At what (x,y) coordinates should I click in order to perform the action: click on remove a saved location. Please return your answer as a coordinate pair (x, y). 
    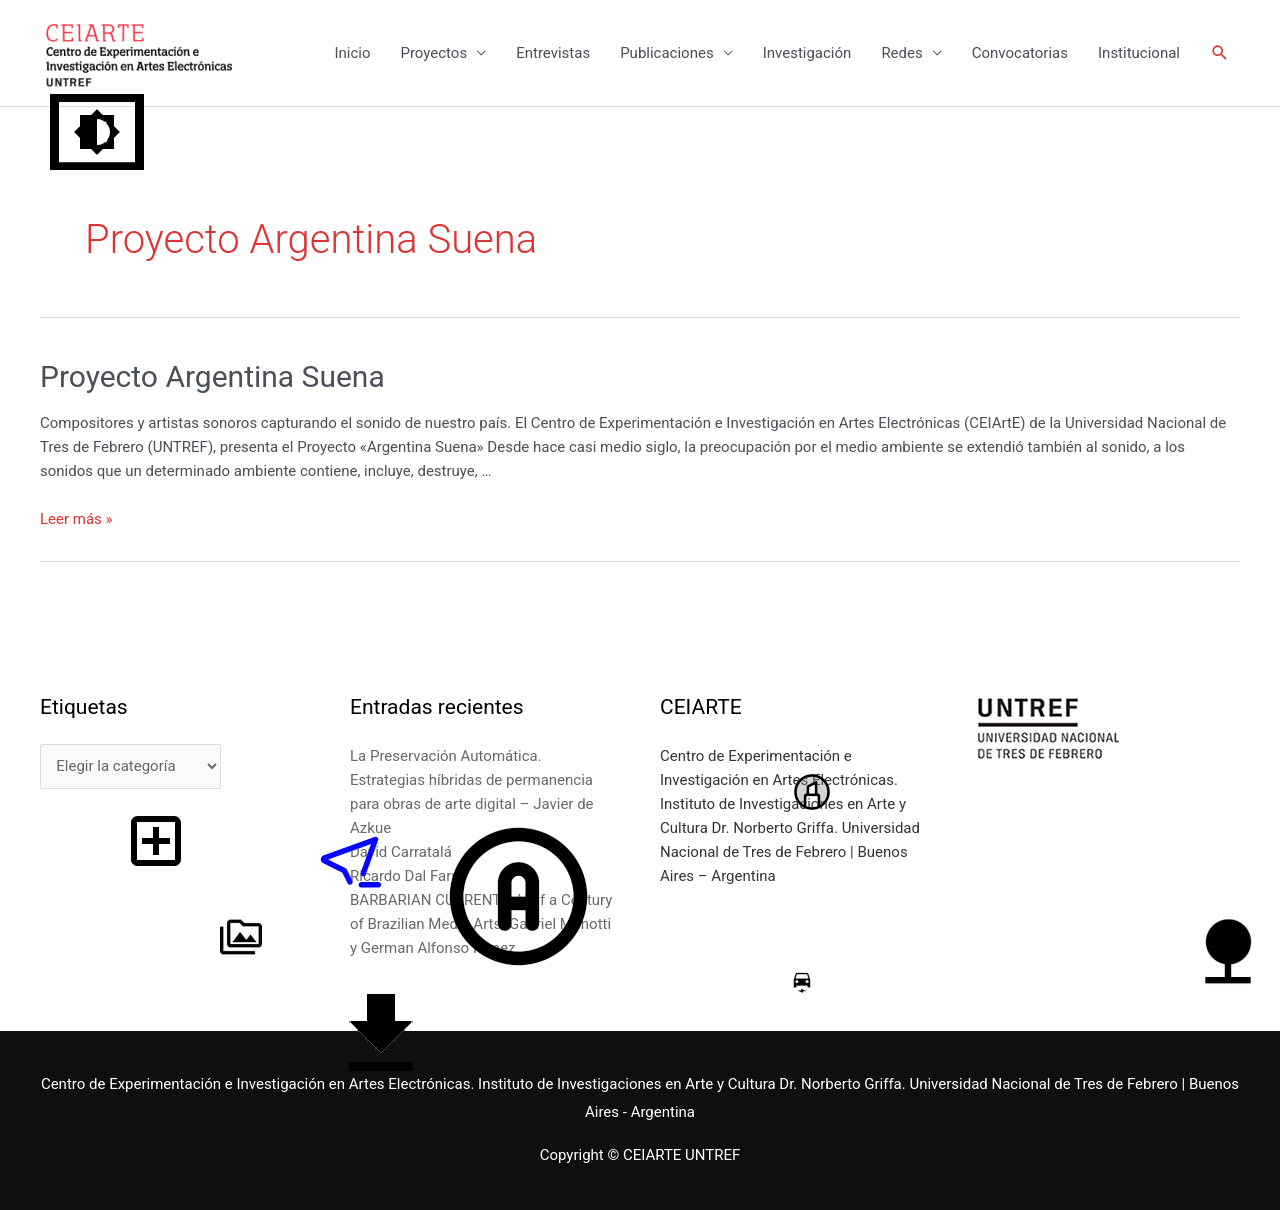
    Looking at the image, I should click on (350, 865).